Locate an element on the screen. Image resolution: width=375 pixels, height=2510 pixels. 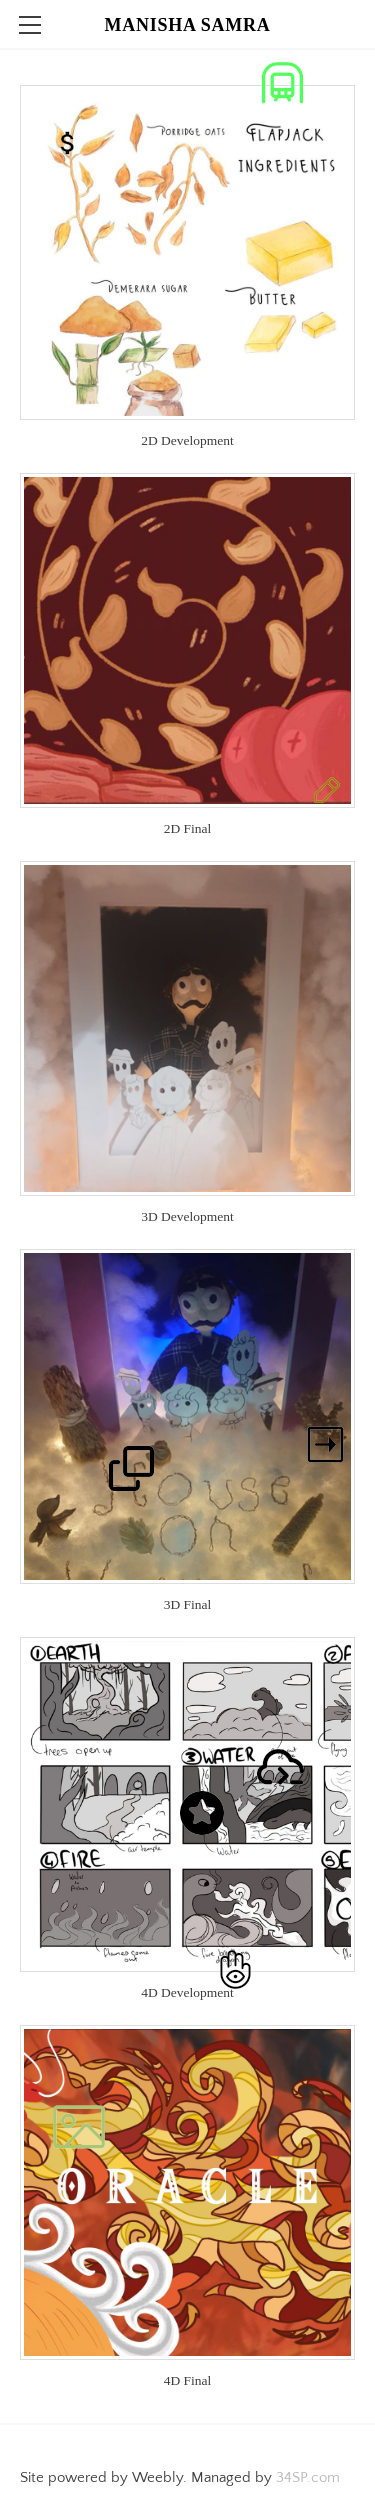
indicates a renamed file in a diff view is located at coordinates (325, 1444).